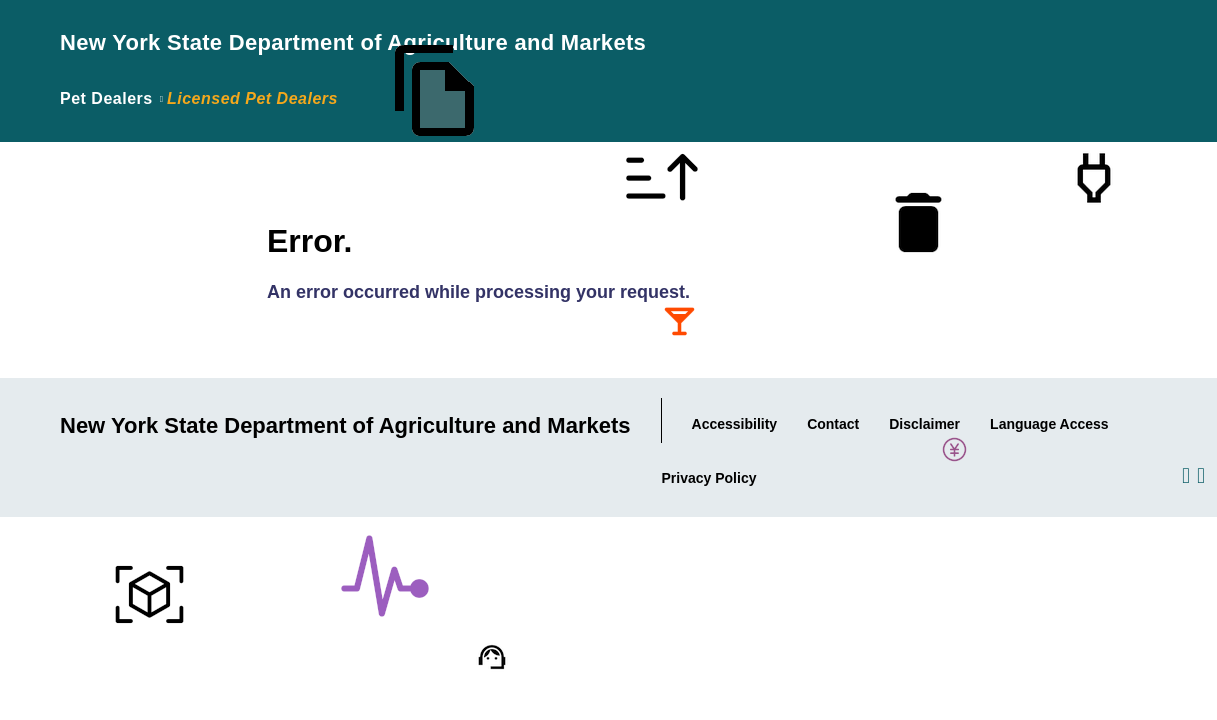 This screenshot has width=1217, height=720. What do you see at coordinates (954, 449) in the screenshot?
I see `view balance or payment in japanese yen` at bounding box center [954, 449].